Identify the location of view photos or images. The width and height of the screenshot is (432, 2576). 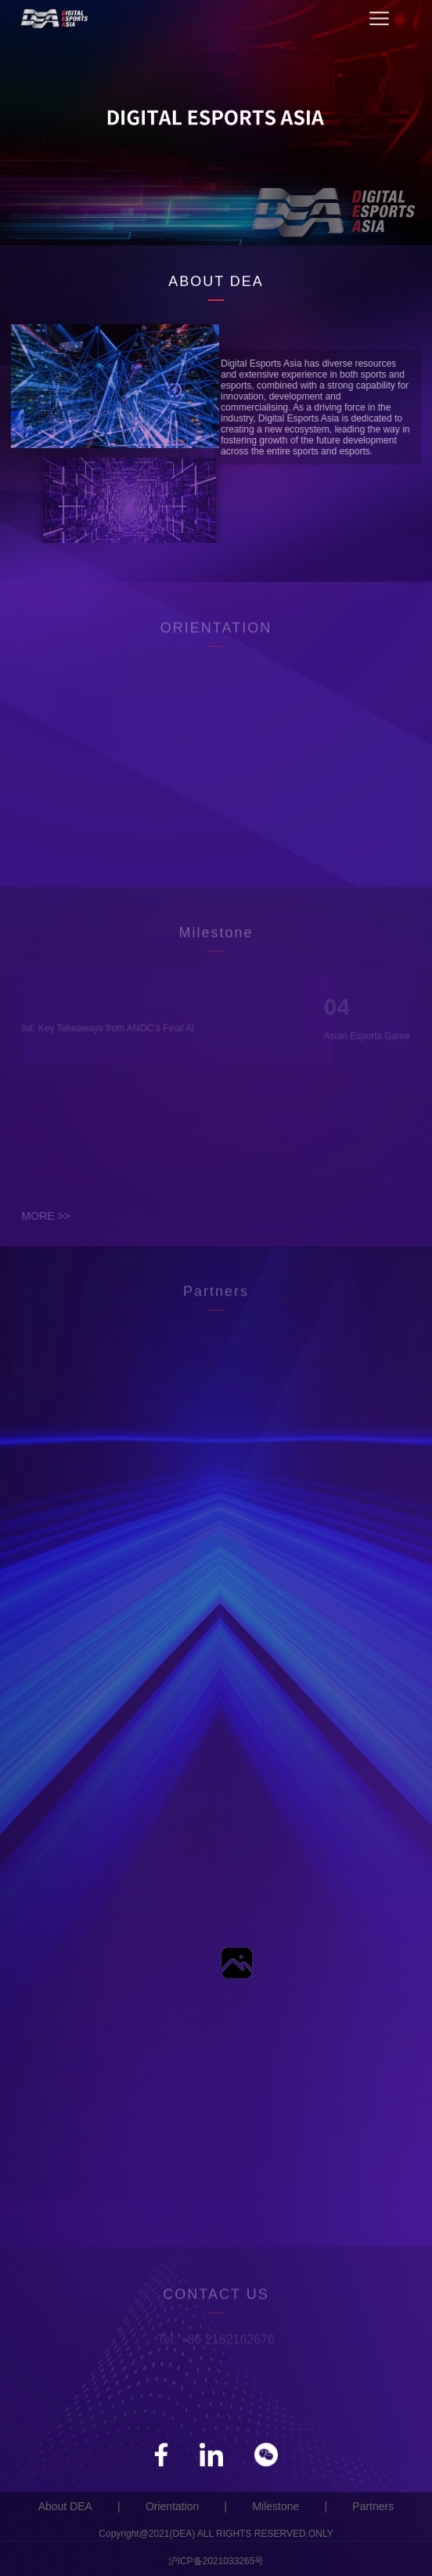
(236, 1963).